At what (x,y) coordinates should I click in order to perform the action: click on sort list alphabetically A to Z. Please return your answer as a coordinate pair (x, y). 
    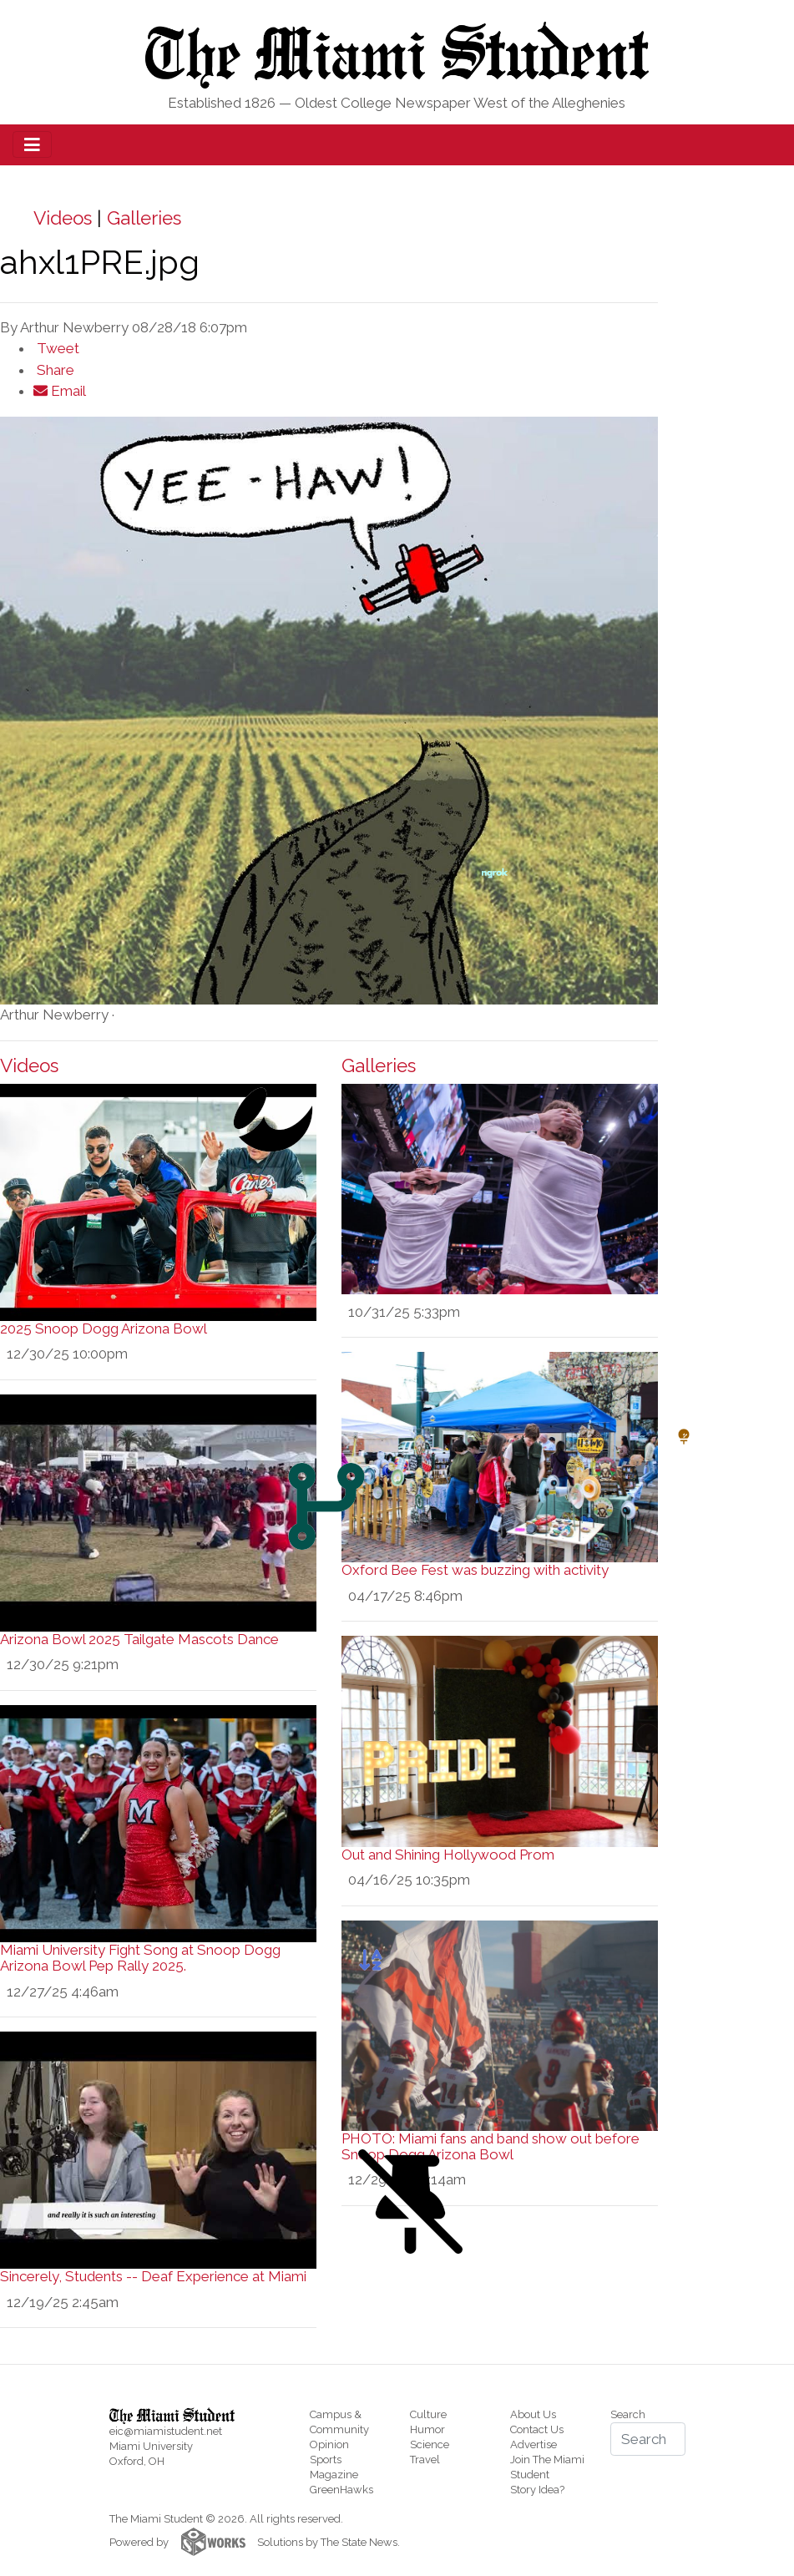
    Looking at the image, I should click on (371, 1960).